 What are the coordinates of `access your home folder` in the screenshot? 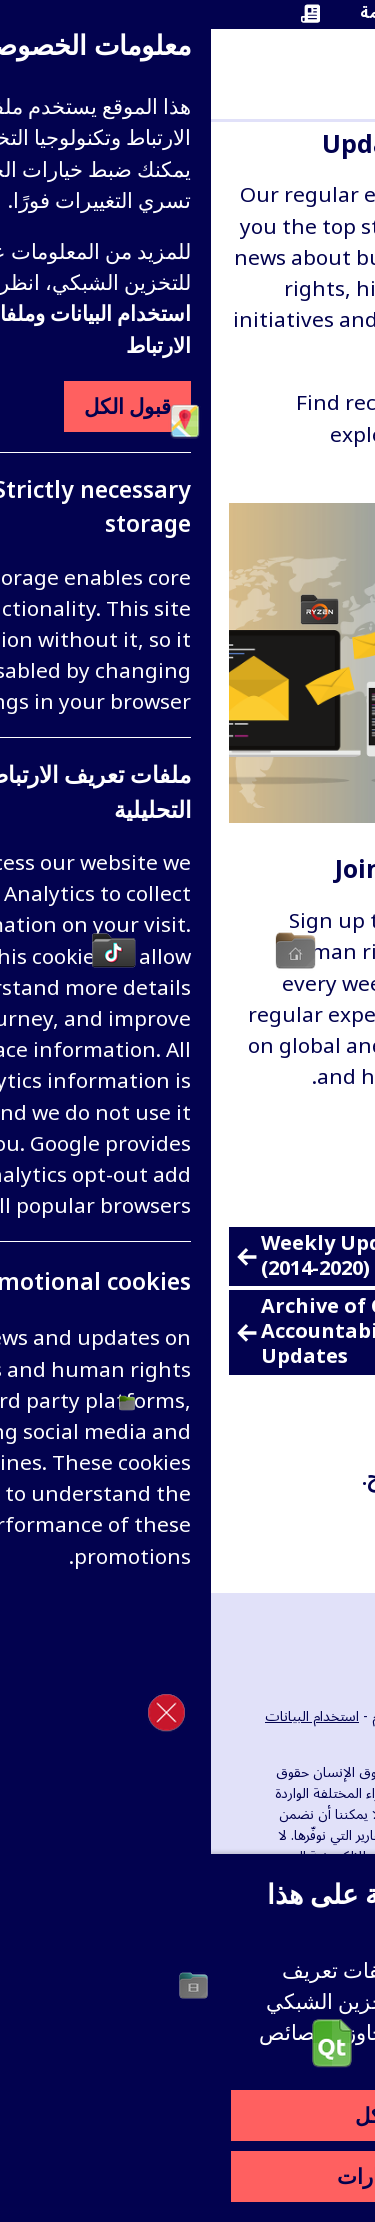 It's located at (295, 950).